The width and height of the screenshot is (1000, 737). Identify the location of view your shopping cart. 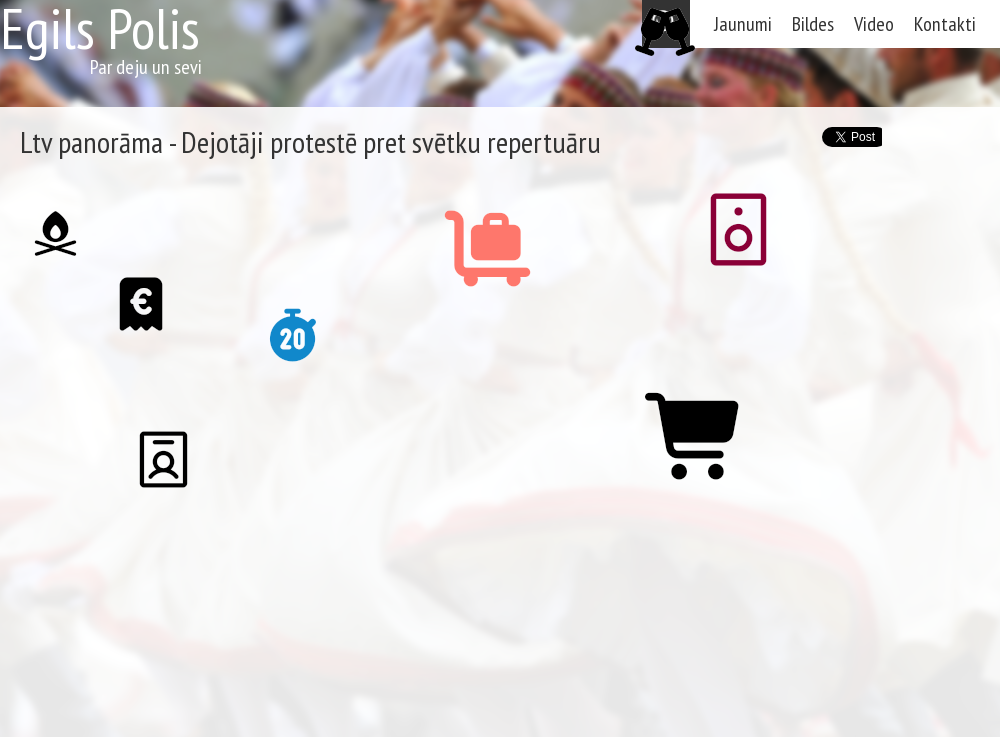
(697, 437).